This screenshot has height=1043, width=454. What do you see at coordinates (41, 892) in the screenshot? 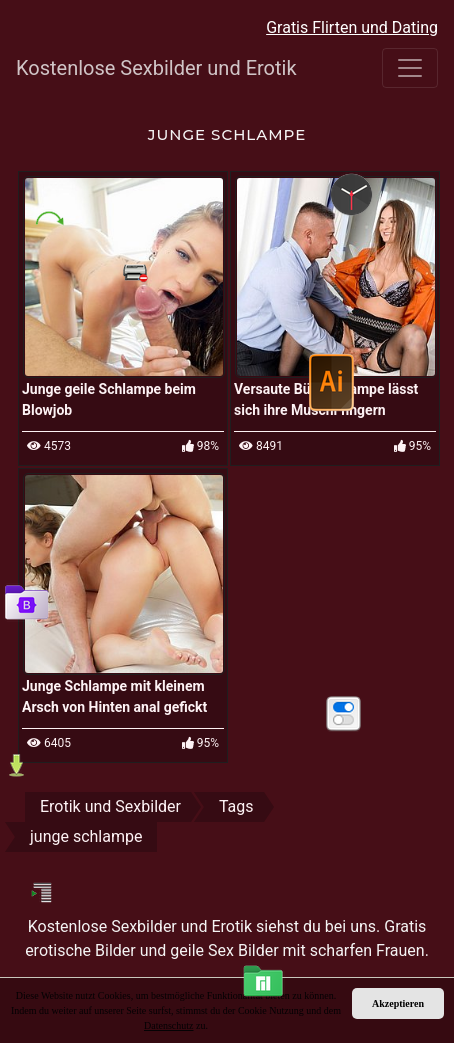
I see `increase text indentation` at bounding box center [41, 892].